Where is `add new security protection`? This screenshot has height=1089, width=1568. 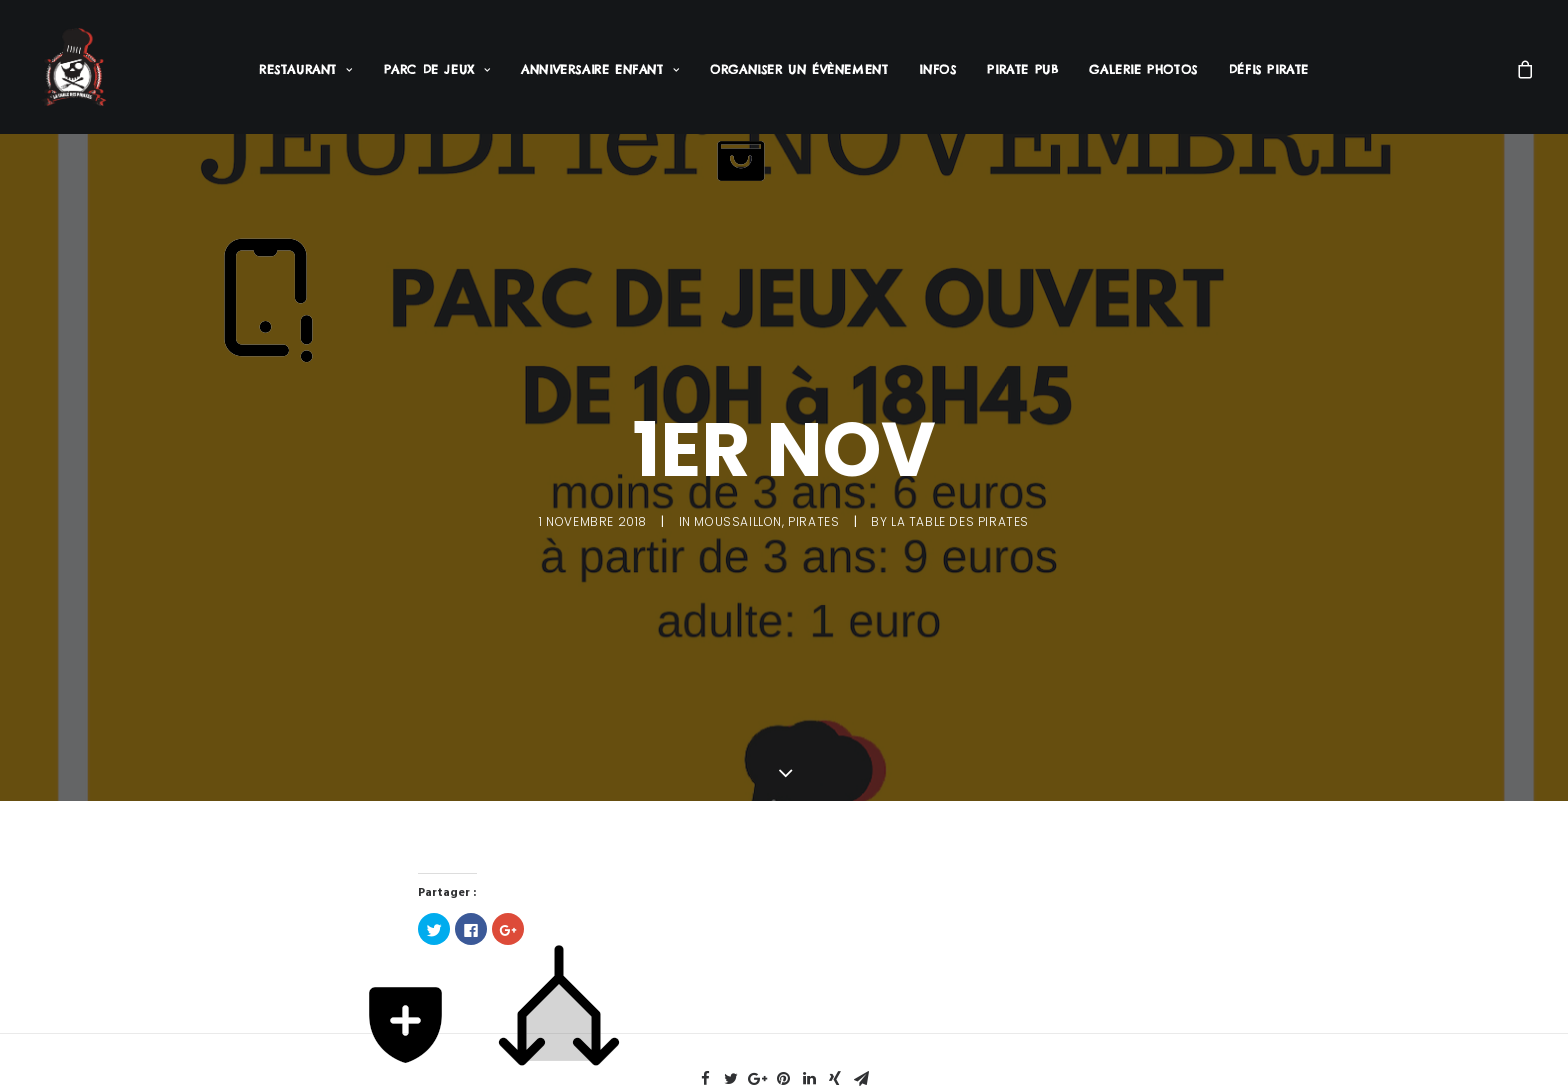 add new security protection is located at coordinates (405, 1020).